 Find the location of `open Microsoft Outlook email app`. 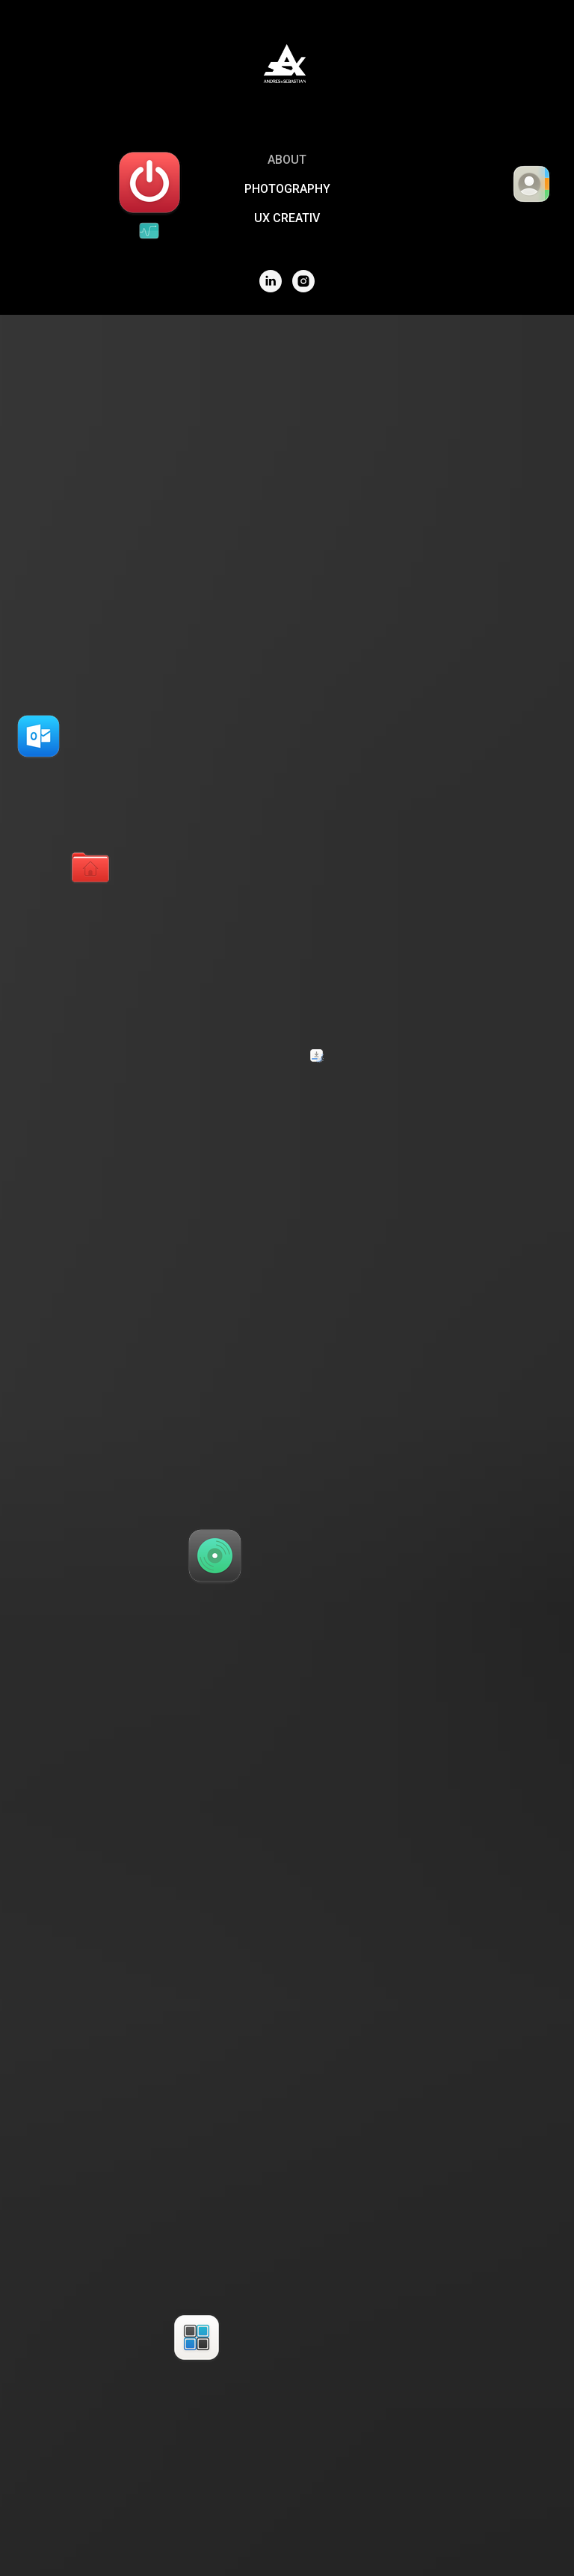

open Microsoft Outlook email app is located at coordinates (38, 736).